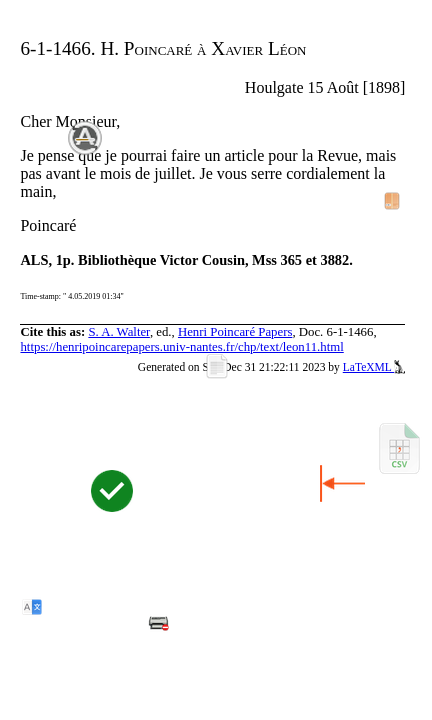 Image resolution: width=432 pixels, height=720 pixels. What do you see at coordinates (158, 622) in the screenshot?
I see `indicates a printer error or malfunction` at bounding box center [158, 622].